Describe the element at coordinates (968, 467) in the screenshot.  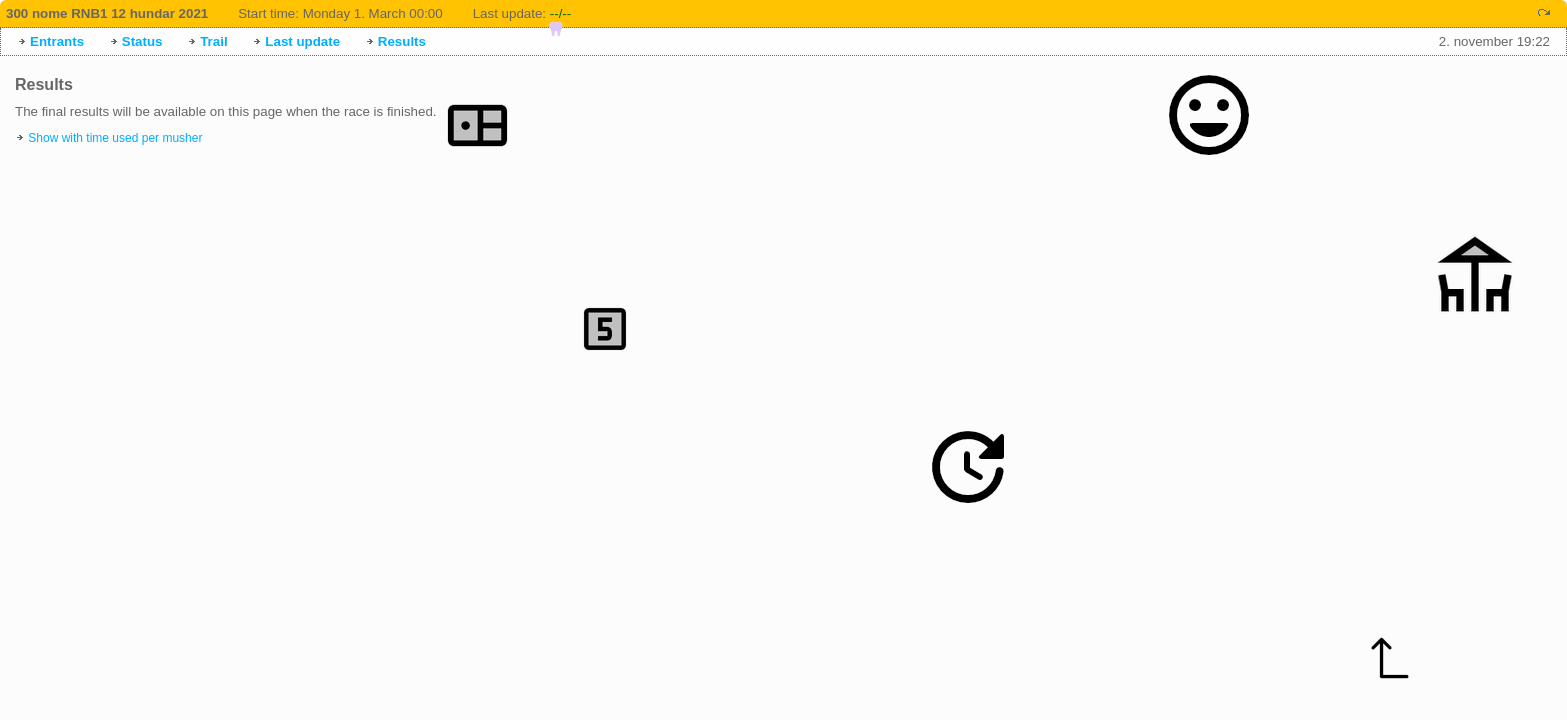
I see `check for updates` at that location.